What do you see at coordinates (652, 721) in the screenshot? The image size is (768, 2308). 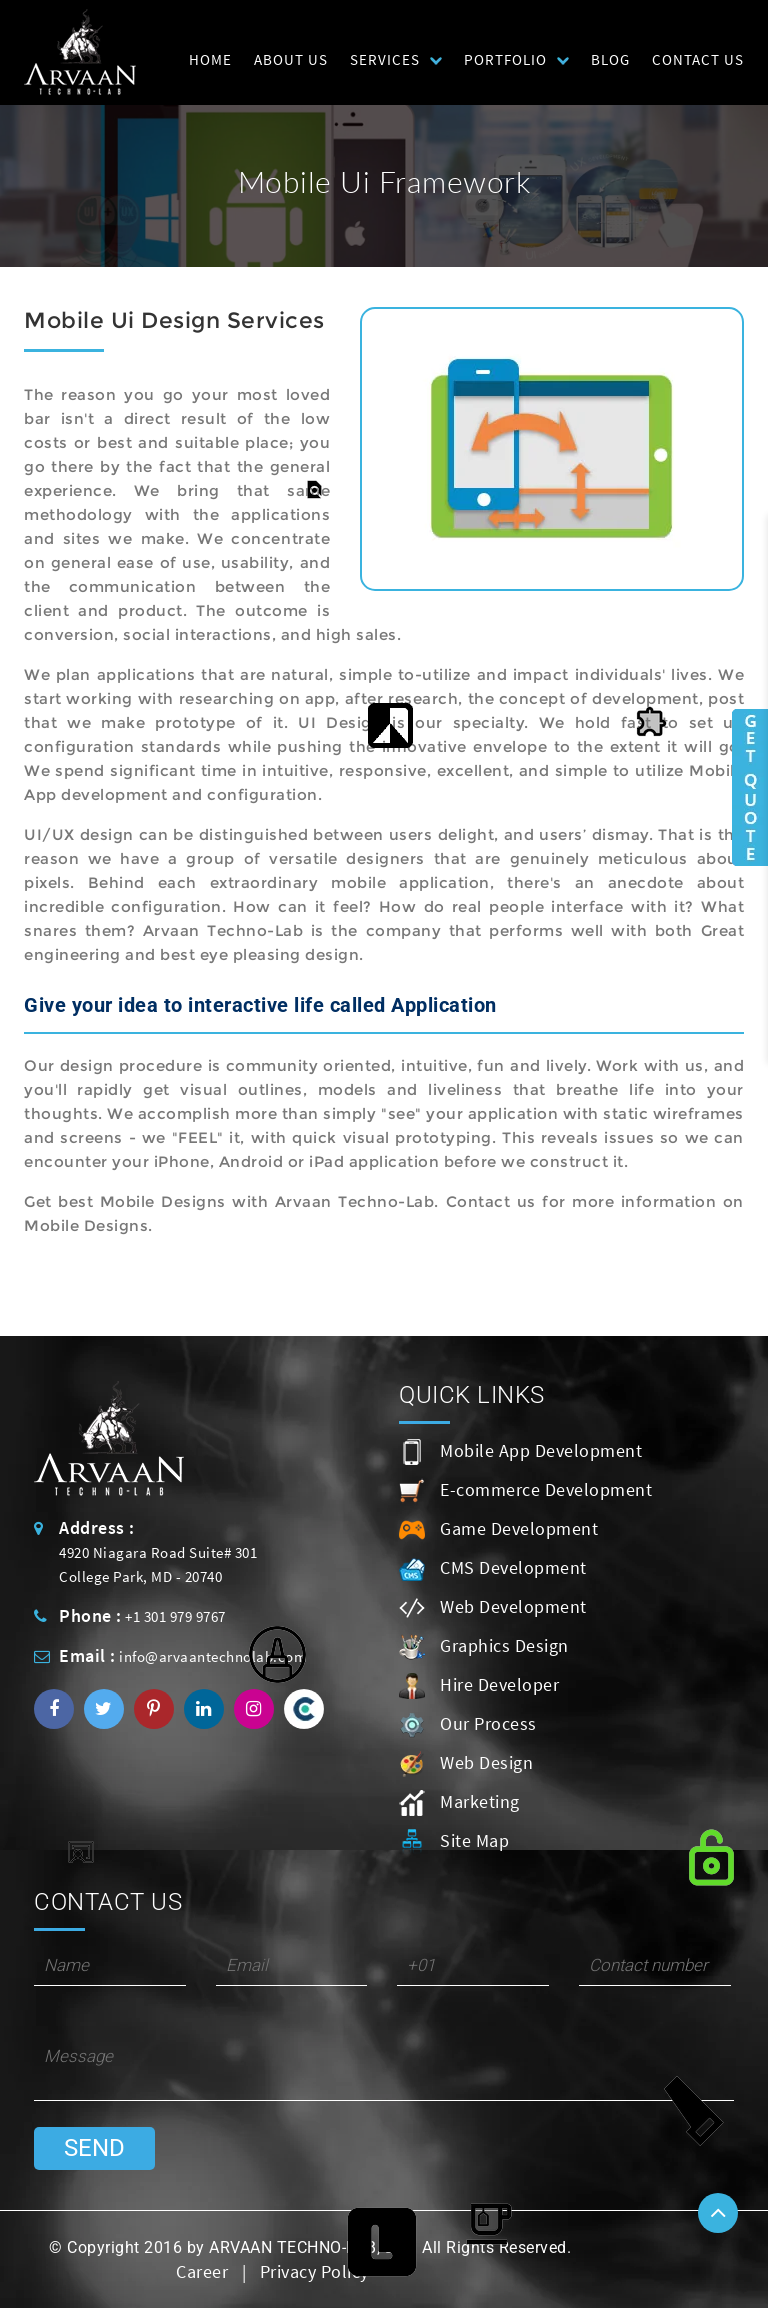 I see `access browser extensions or add-ons` at bounding box center [652, 721].